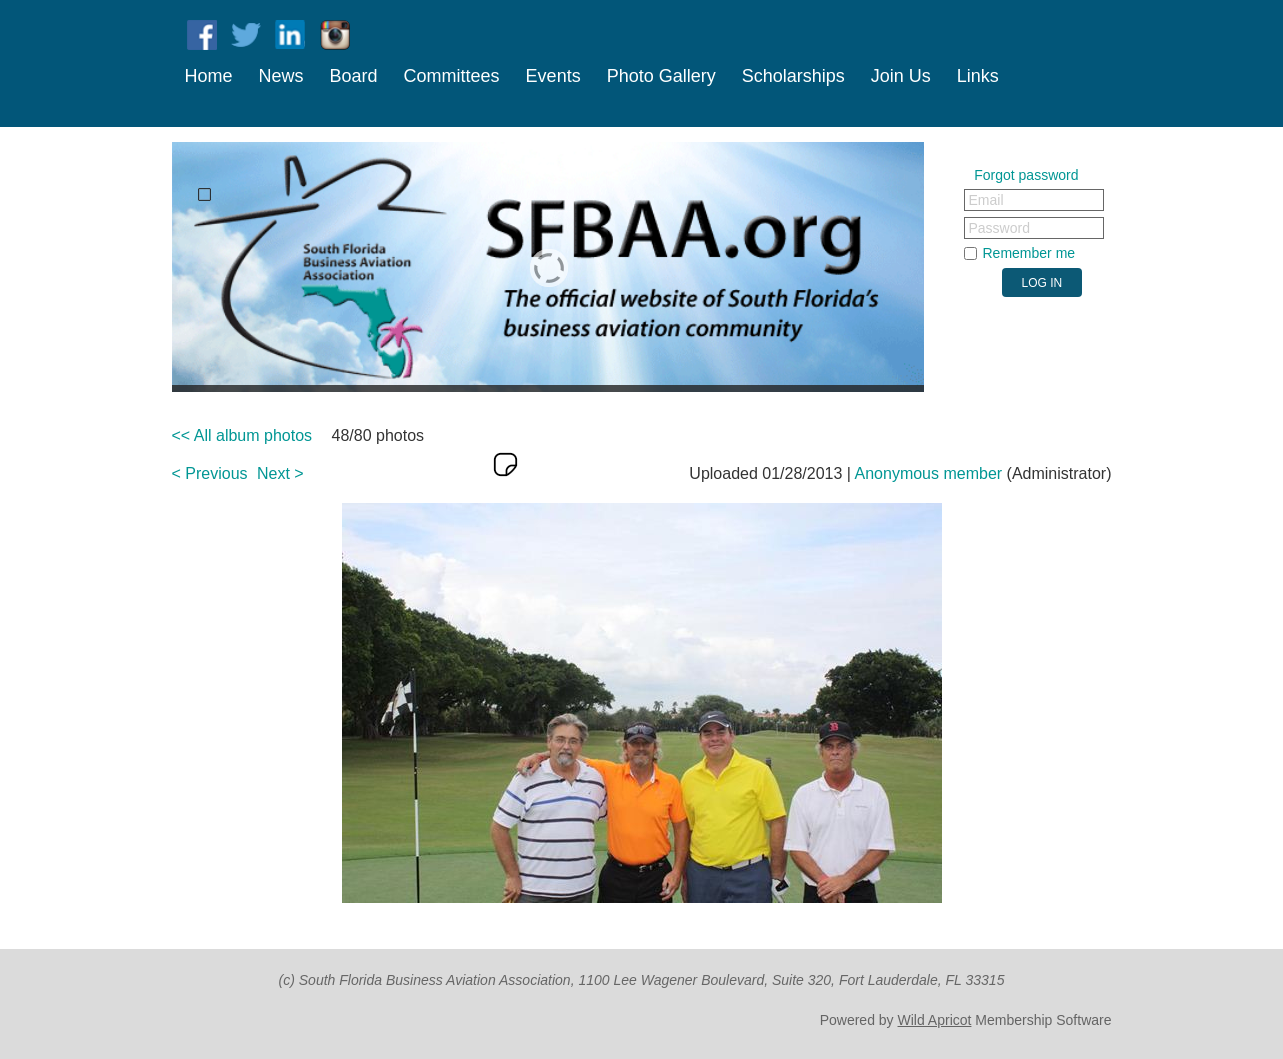 The height and width of the screenshot is (1059, 1283). What do you see at coordinates (505, 464) in the screenshot?
I see `add a sticker to your message` at bounding box center [505, 464].